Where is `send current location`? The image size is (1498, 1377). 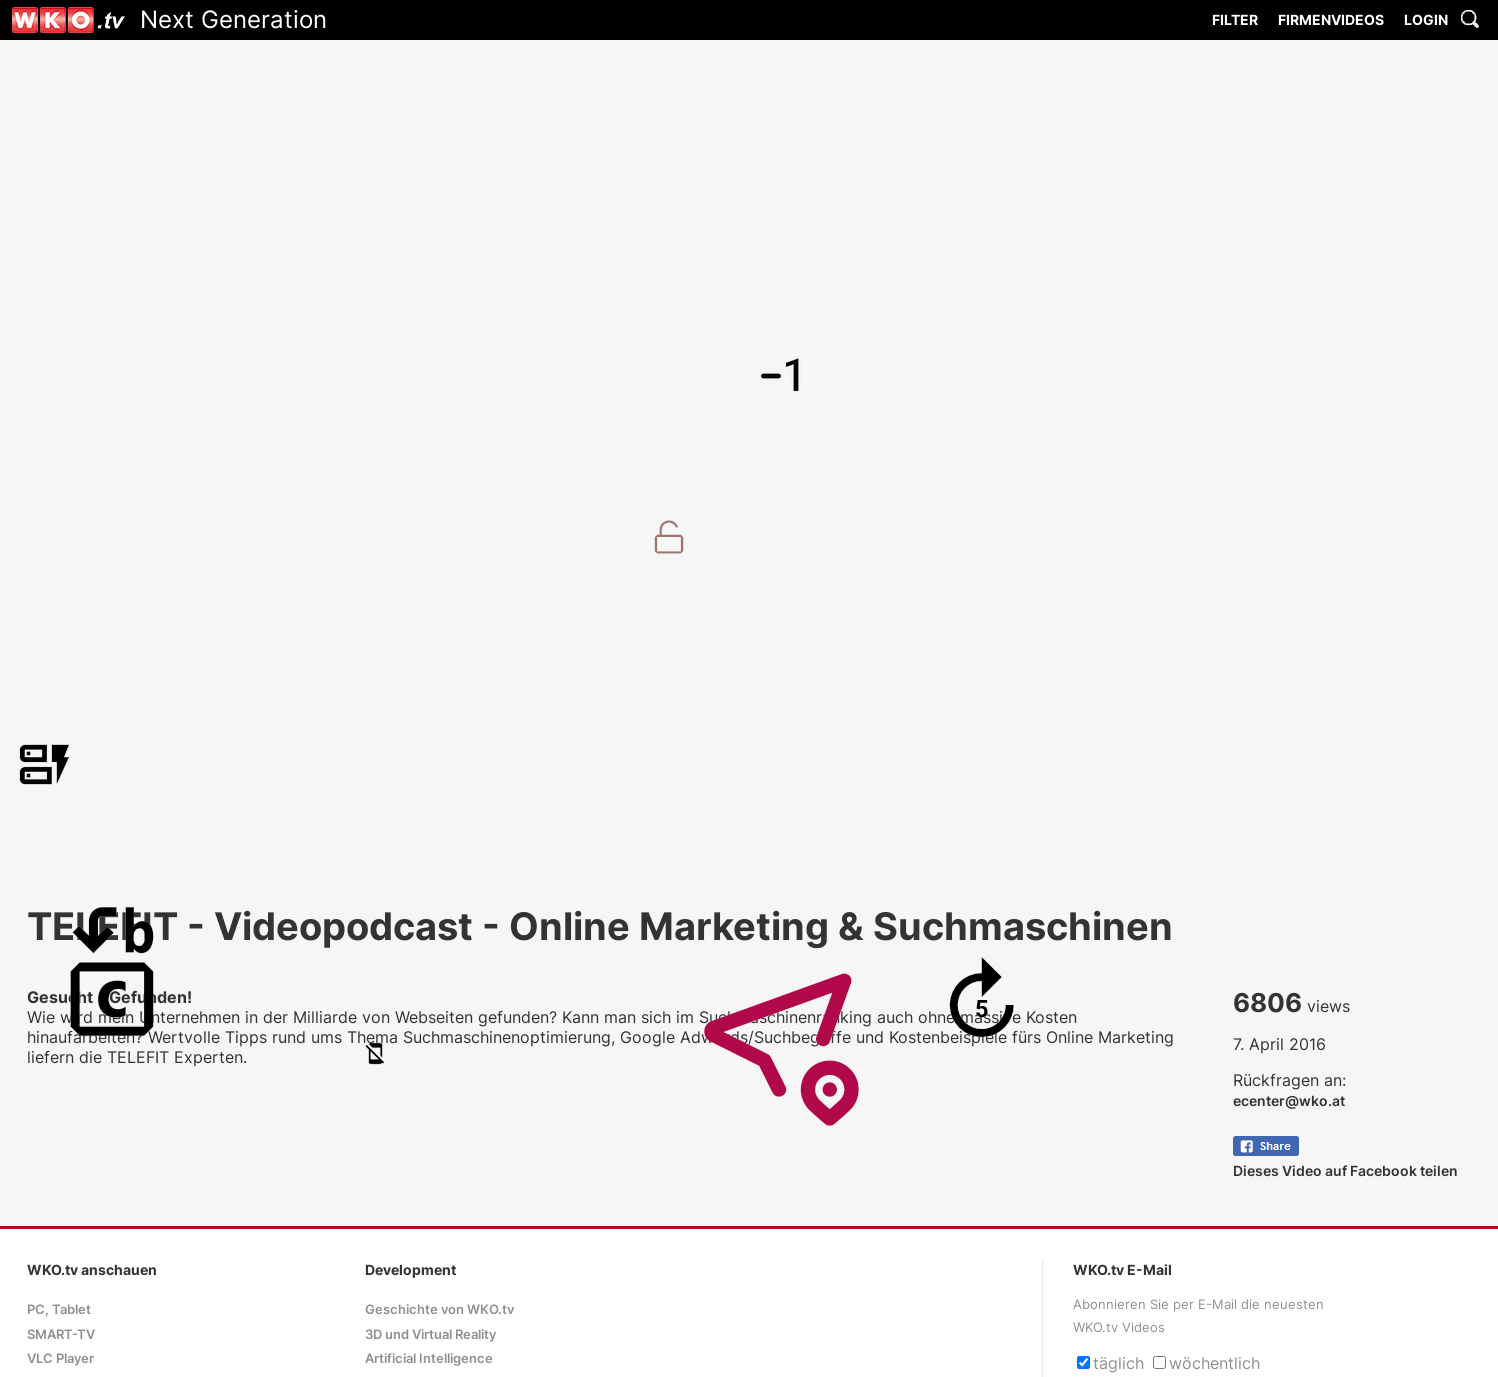 send current location is located at coordinates (779, 1046).